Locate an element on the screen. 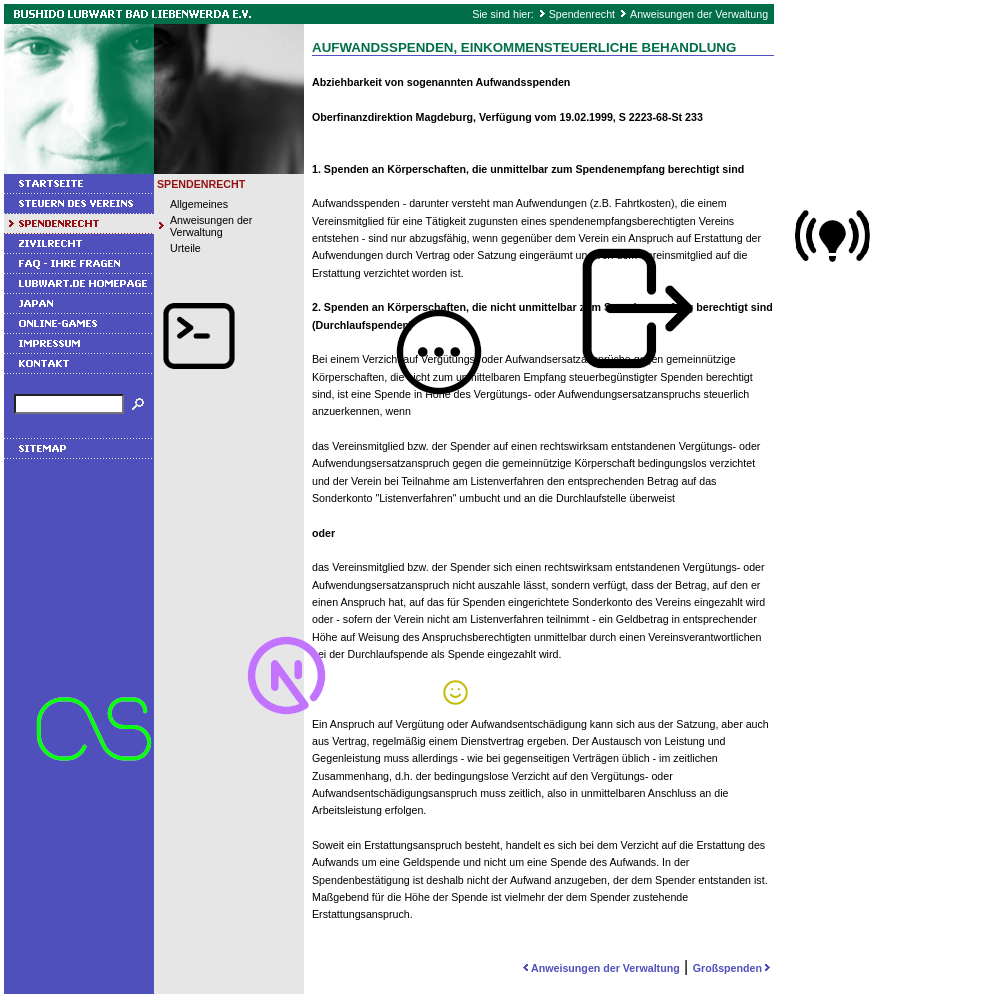 The height and width of the screenshot is (998, 981). Next.js framework logo is located at coordinates (286, 675).